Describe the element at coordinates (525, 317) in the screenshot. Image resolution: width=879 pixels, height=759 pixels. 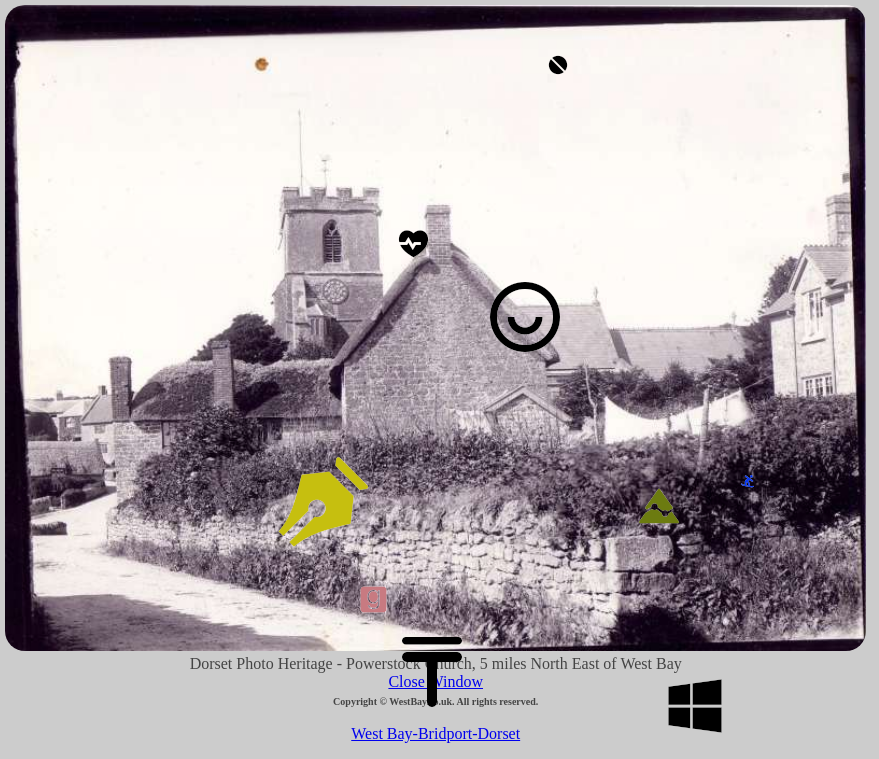
I see `view your profile` at that location.